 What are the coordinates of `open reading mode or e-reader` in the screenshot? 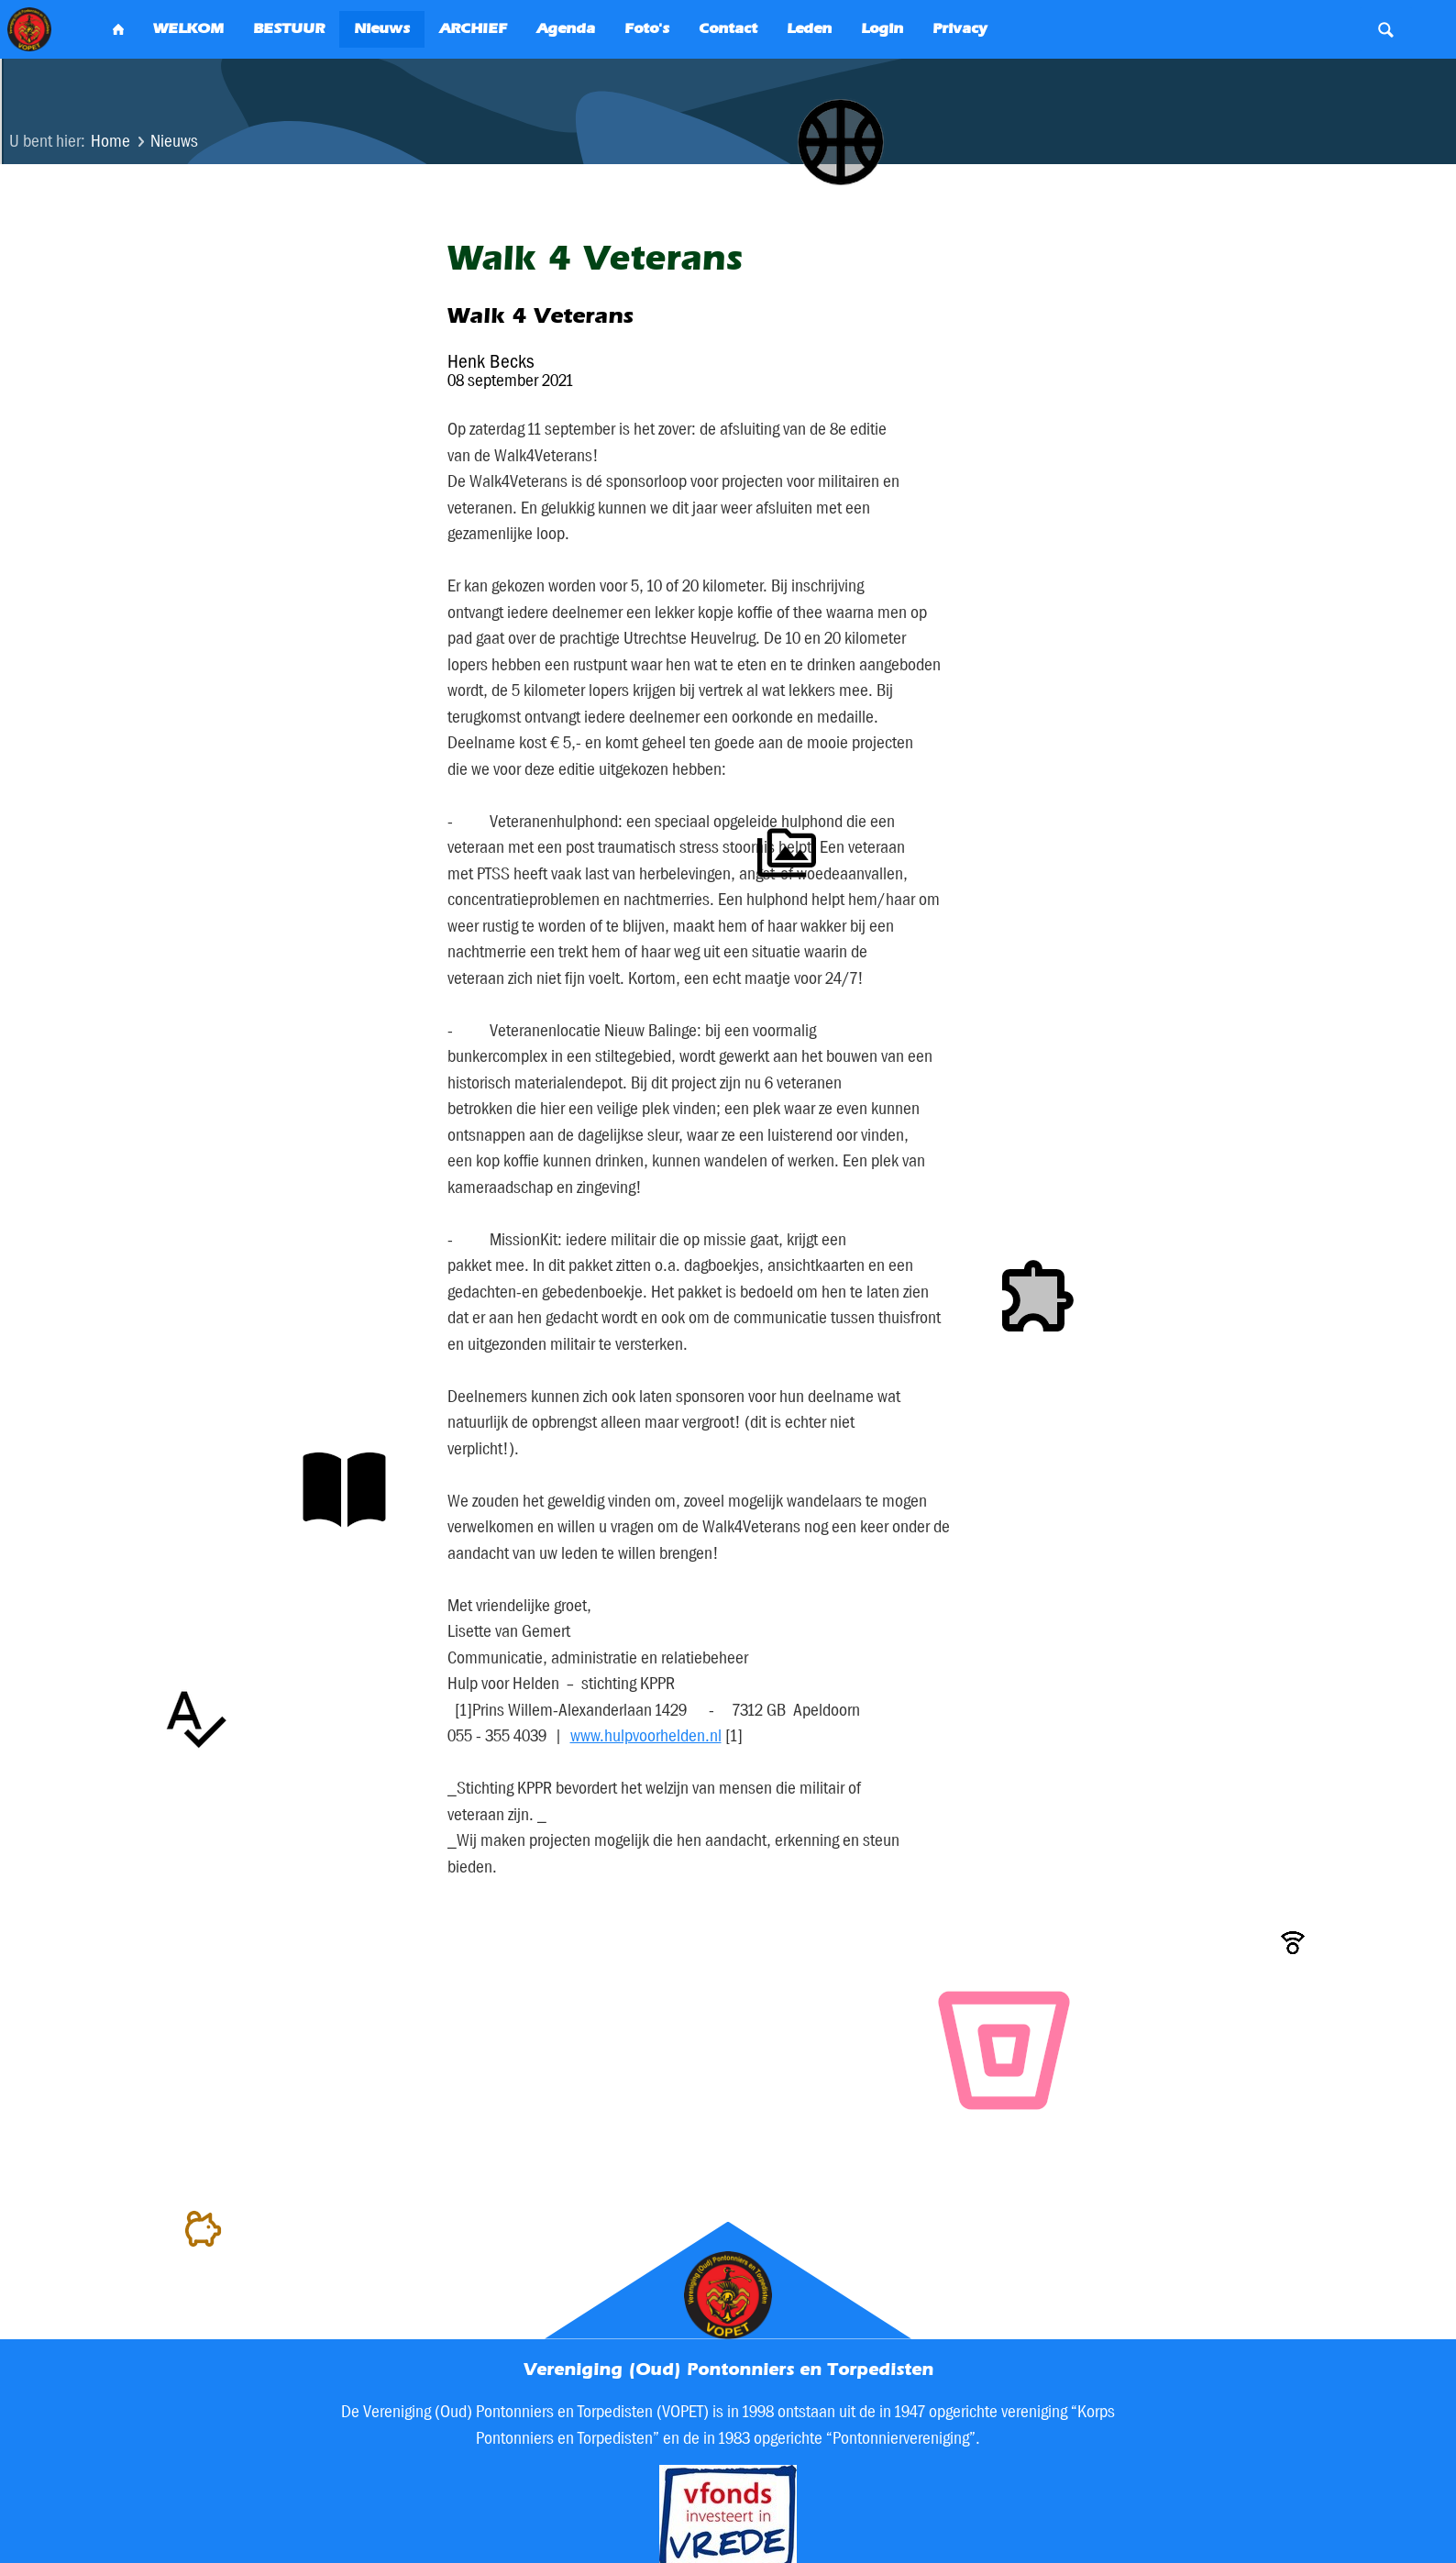 It's located at (344, 1490).